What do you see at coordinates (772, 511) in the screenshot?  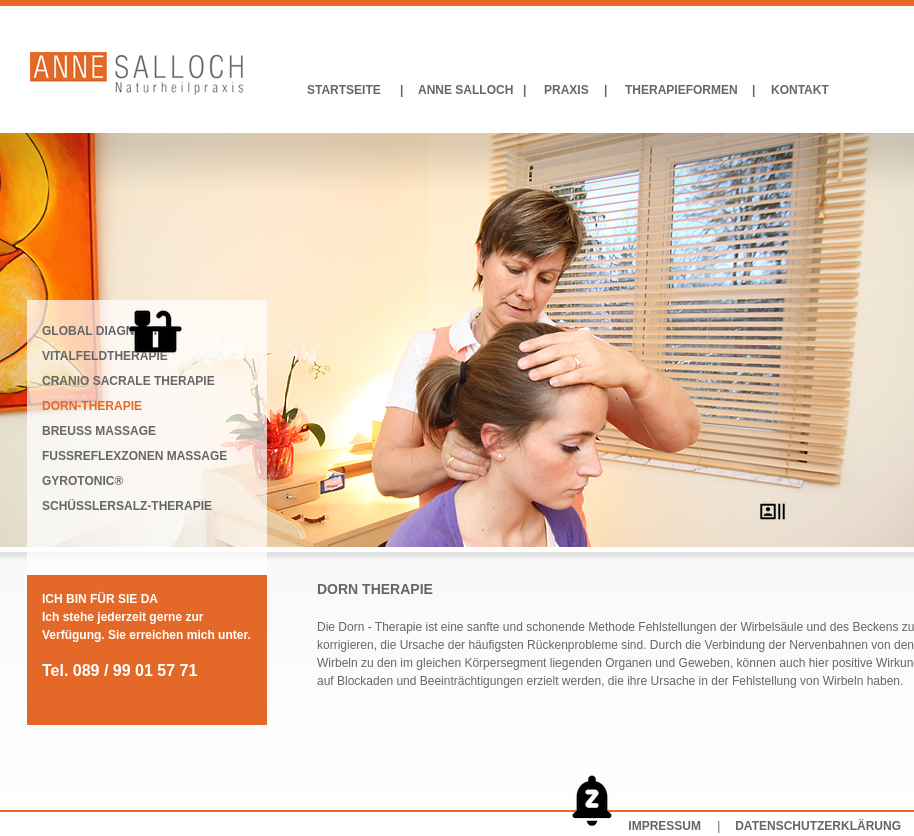 I see `view recently contacted people` at bounding box center [772, 511].